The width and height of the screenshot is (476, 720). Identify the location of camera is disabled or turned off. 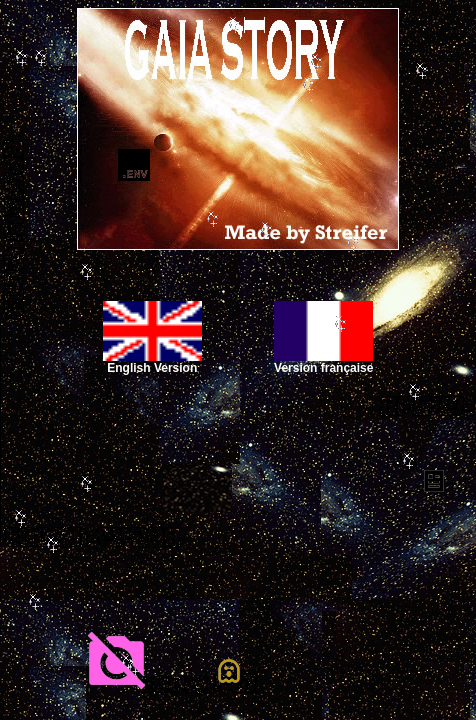
(116, 660).